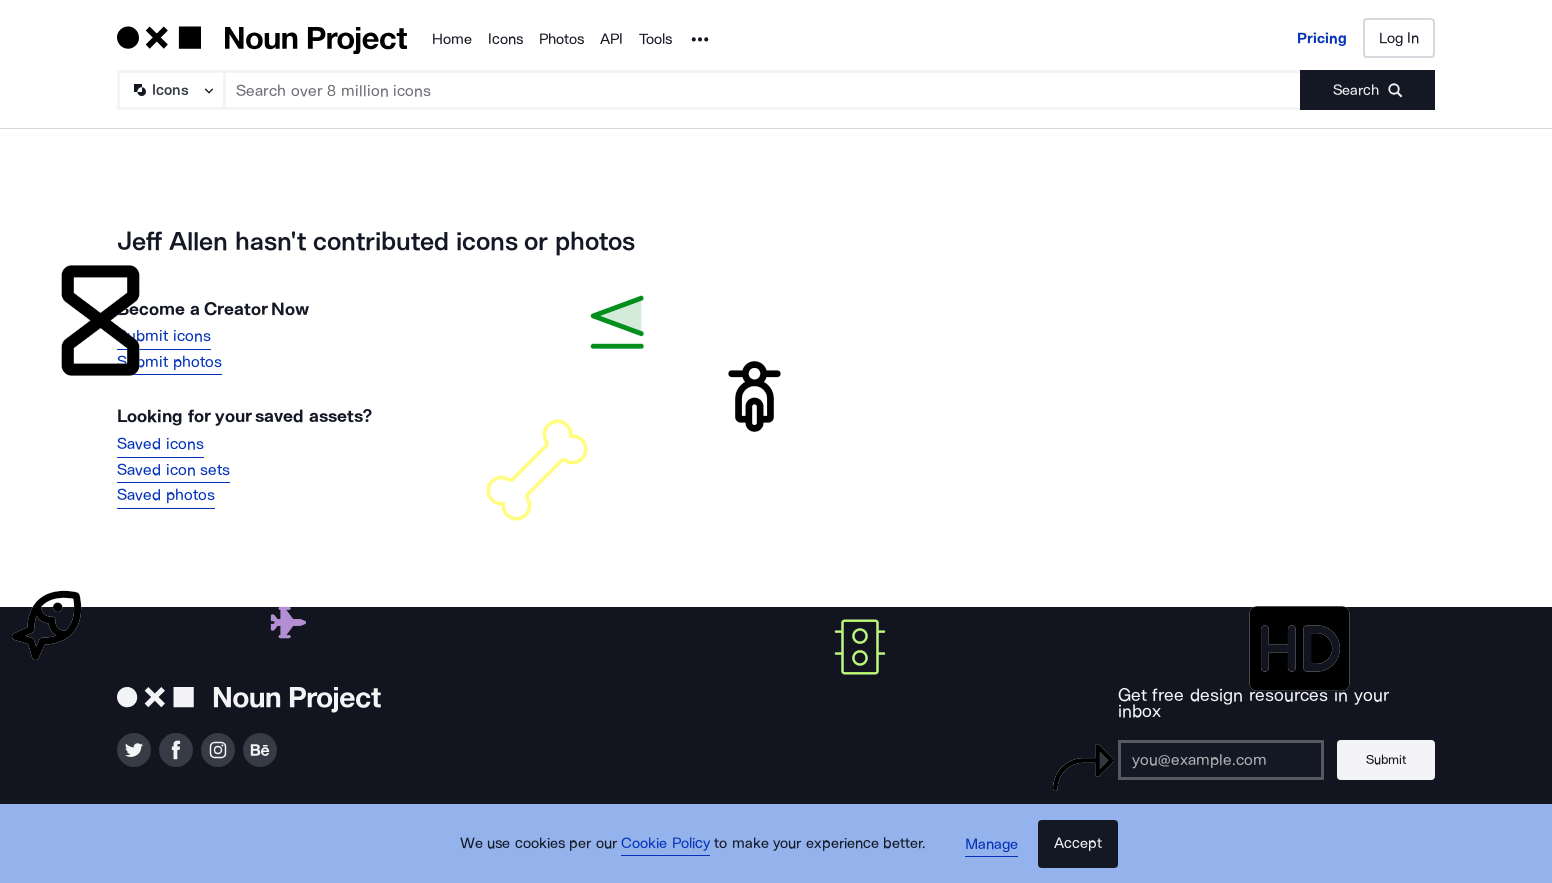 This screenshot has height=883, width=1552. I want to click on traffic or signal status indicator, so click(860, 647).